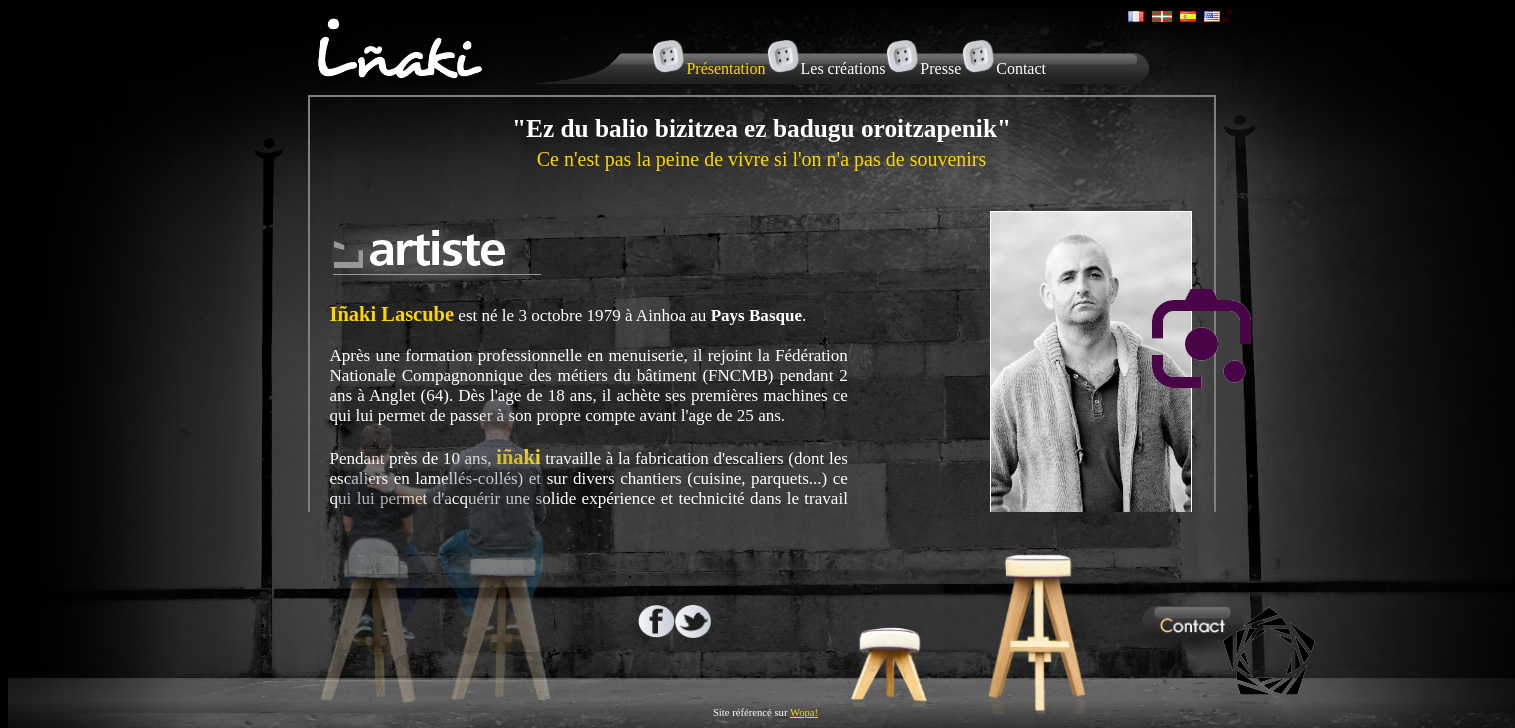 This screenshot has width=1515, height=728. Describe the element at coordinates (1269, 651) in the screenshot. I see `PySyft library or framework logo` at that location.